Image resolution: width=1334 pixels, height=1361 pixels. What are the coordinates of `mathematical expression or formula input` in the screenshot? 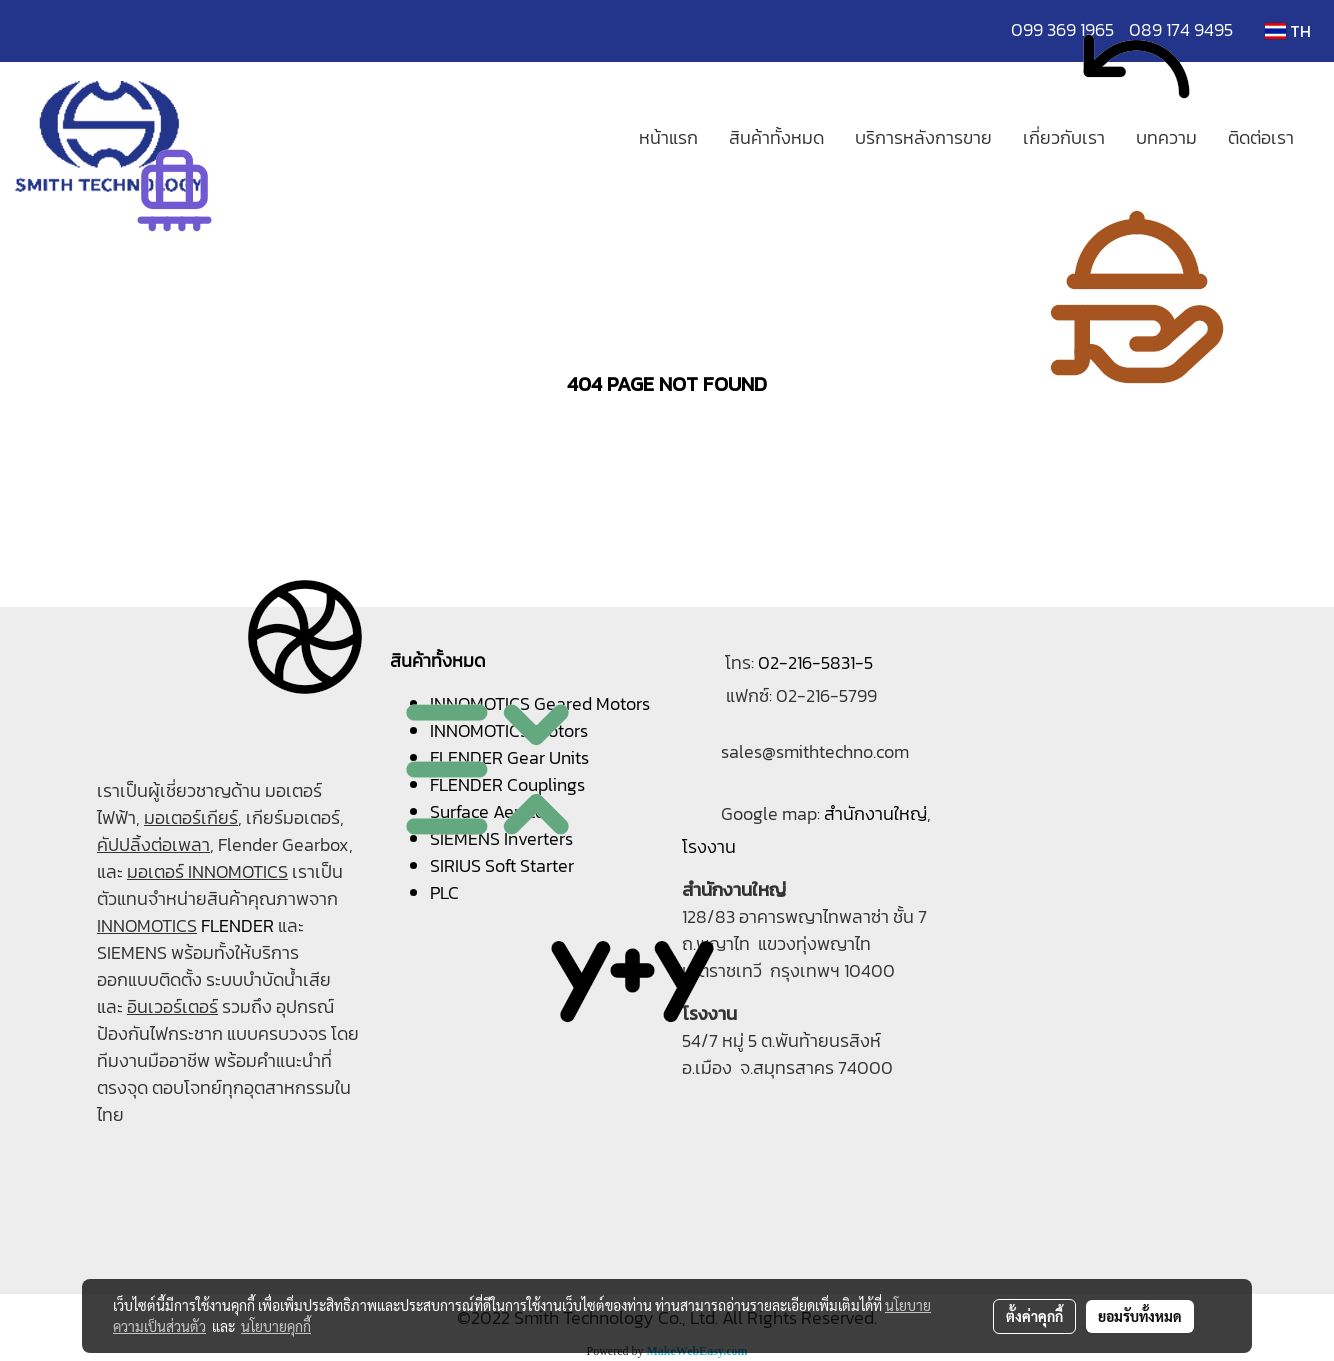 It's located at (632, 970).